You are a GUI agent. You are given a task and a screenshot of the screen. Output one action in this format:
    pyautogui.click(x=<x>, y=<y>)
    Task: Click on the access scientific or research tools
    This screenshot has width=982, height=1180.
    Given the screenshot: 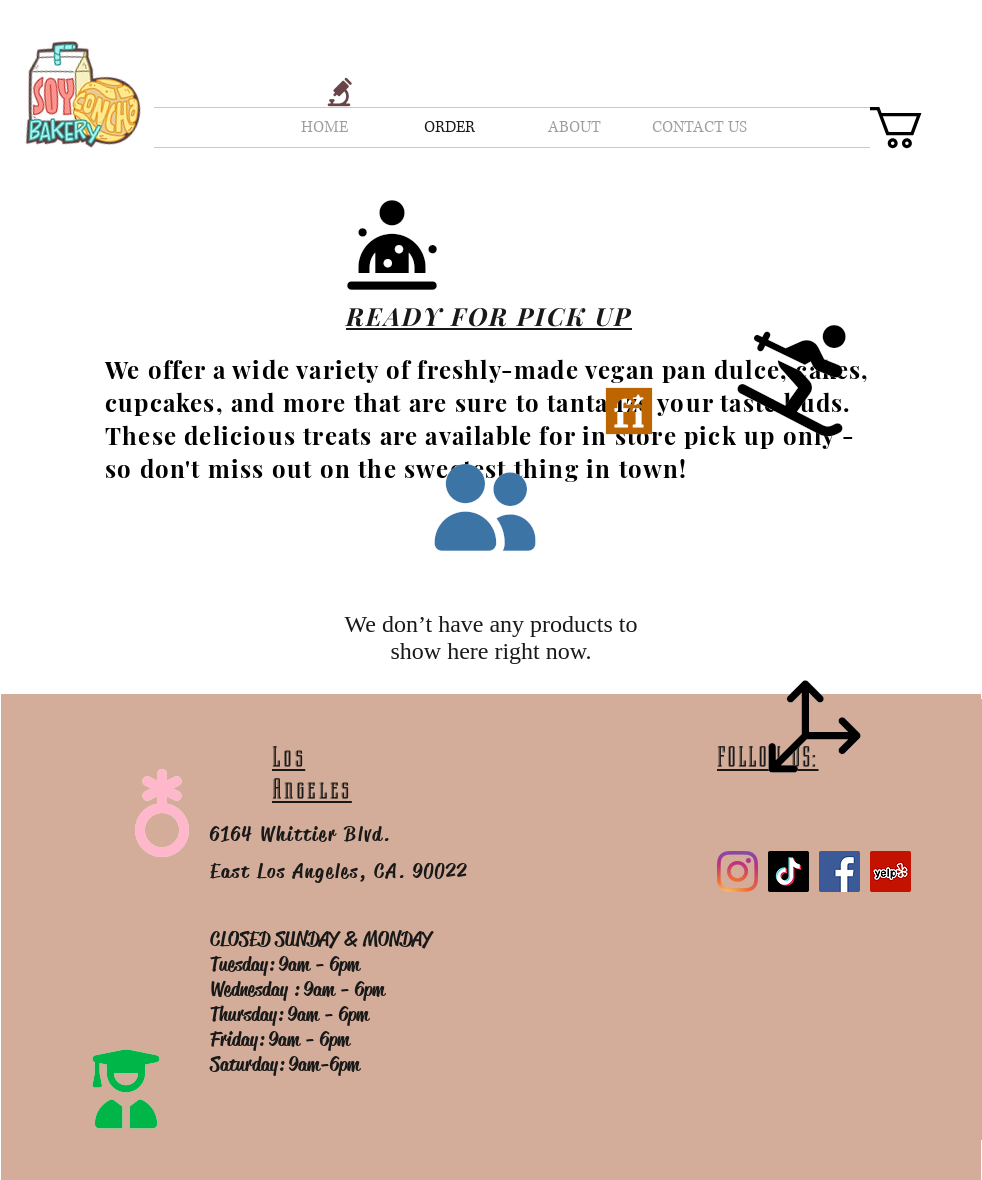 What is the action you would take?
    pyautogui.click(x=339, y=92)
    